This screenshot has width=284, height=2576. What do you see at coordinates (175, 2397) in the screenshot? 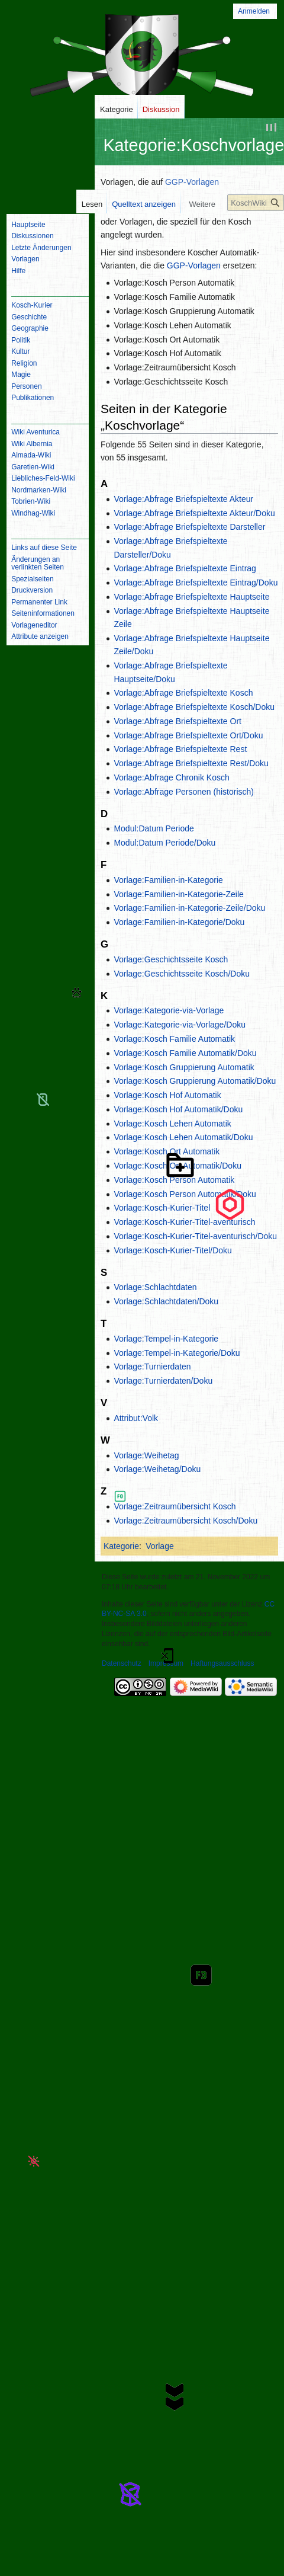
I see `view your earned badges or achievements` at bounding box center [175, 2397].